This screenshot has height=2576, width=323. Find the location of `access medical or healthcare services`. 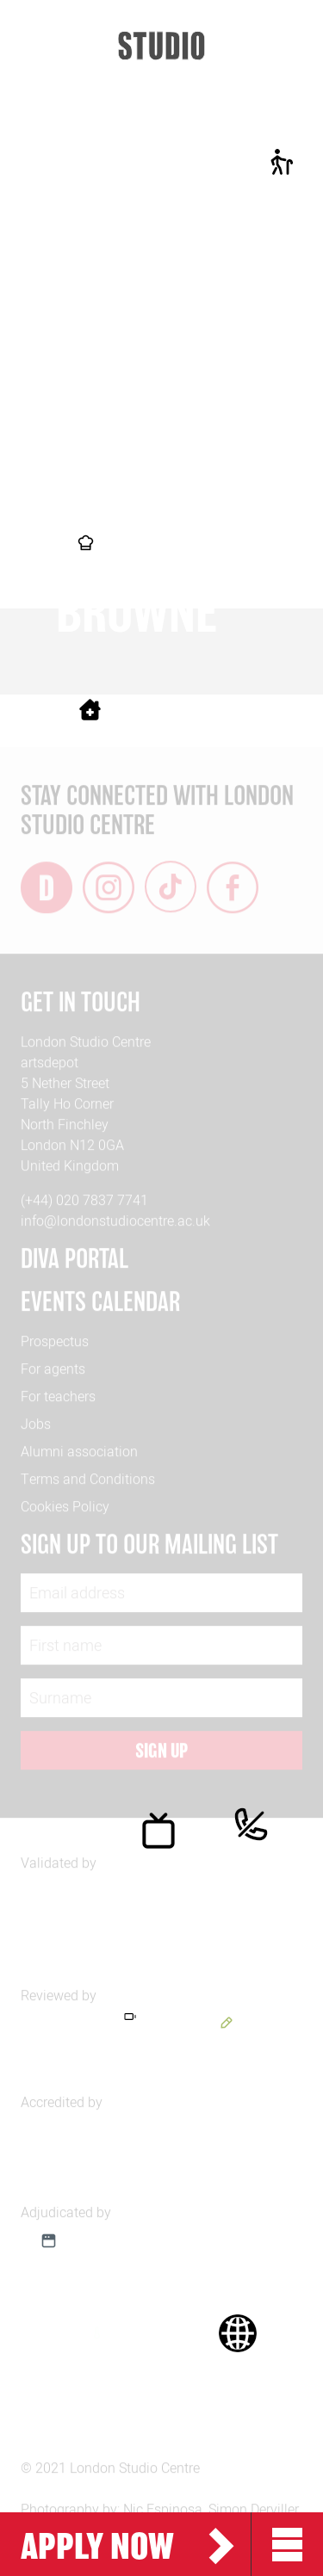

access medical or healthcare services is located at coordinates (90, 709).